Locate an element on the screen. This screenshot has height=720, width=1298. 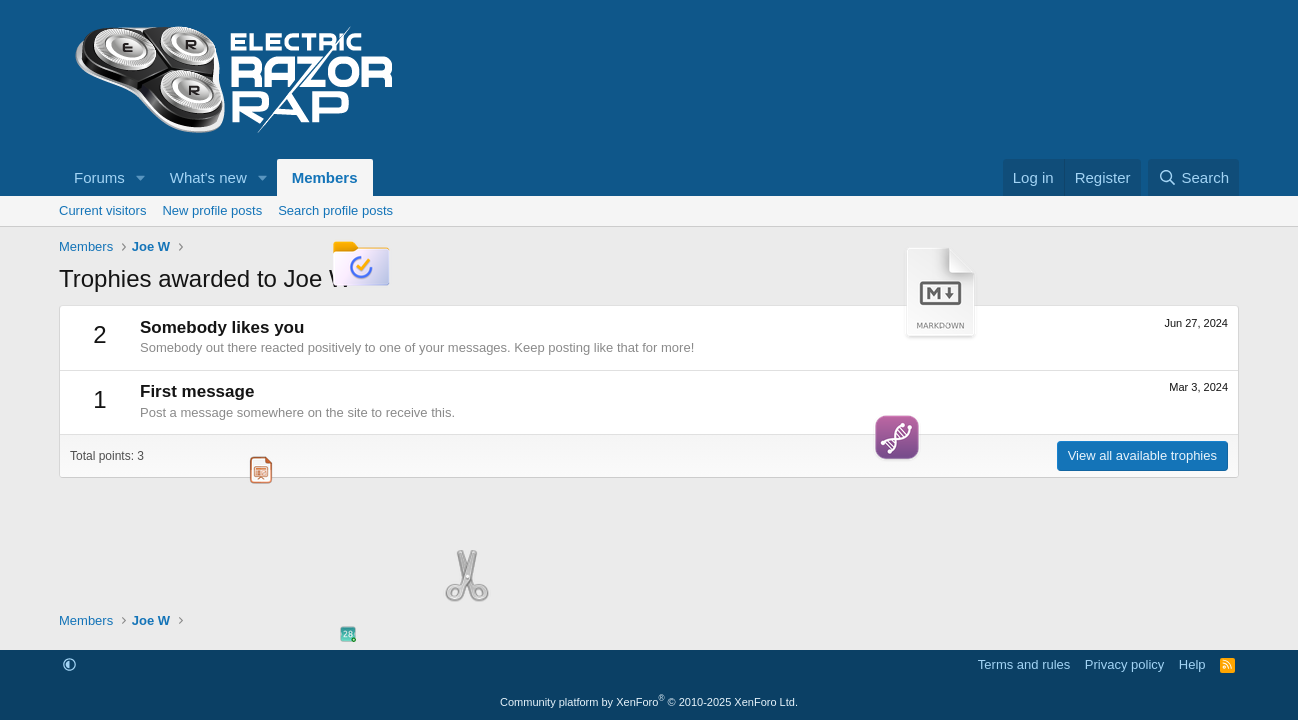
a markdown text file is located at coordinates (940, 293).